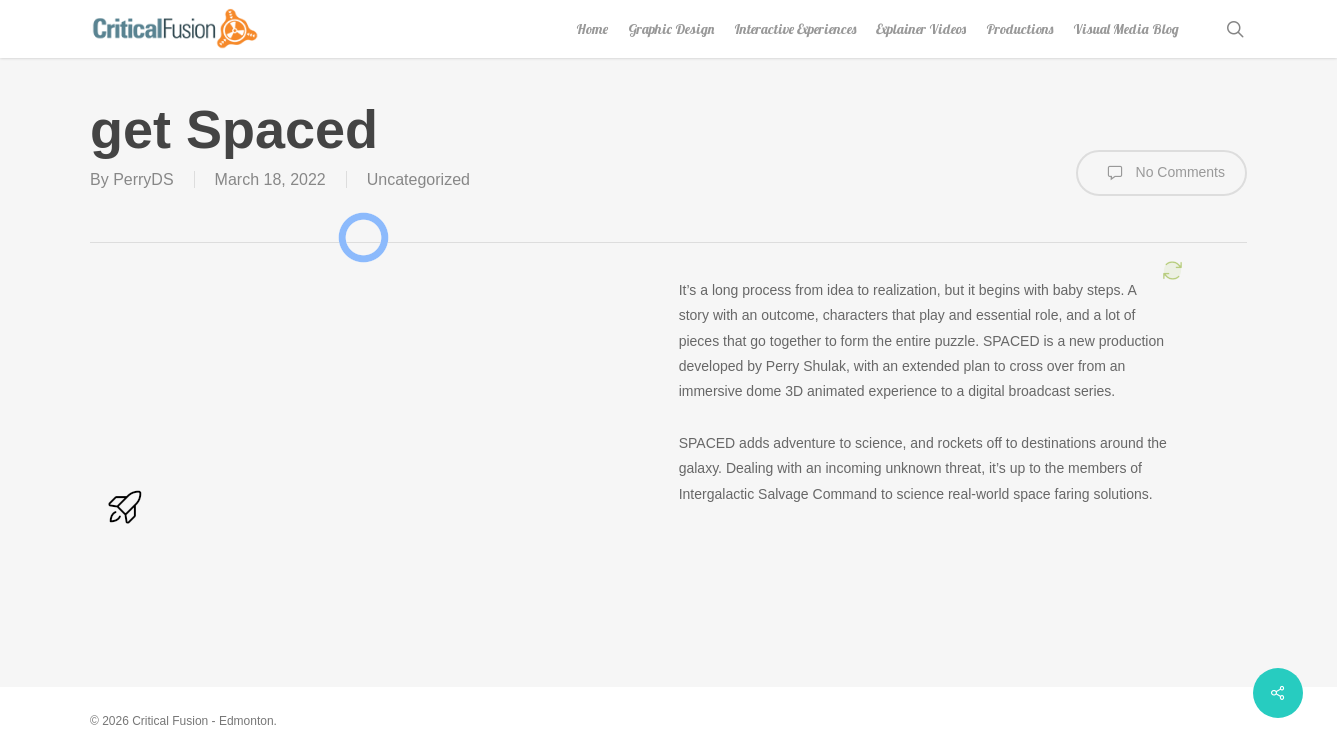  What do you see at coordinates (125, 506) in the screenshot?
I see `launch or deploy a new project` at bounding box center [125, 506].